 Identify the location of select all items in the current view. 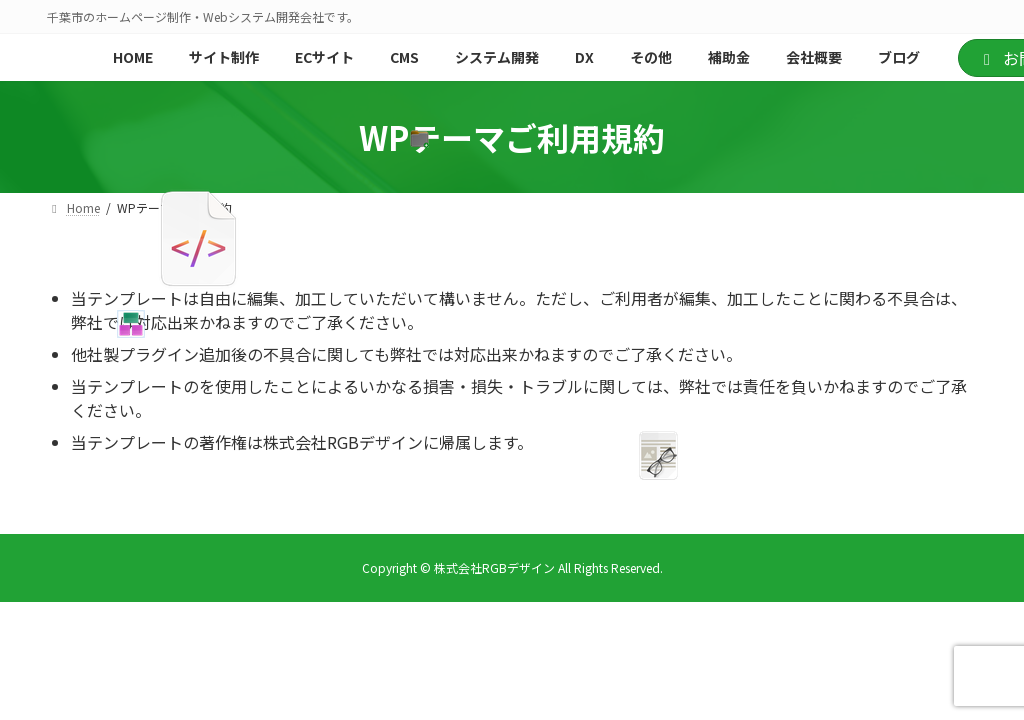
(131, 324).